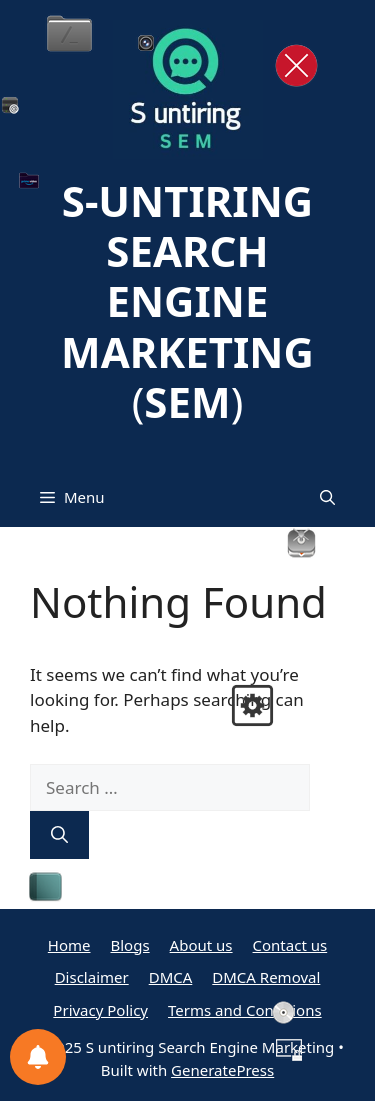  Describe the element at coordinates (29, 181) in the screenshot. I see `folder containing prime video downloads or media` at that location.